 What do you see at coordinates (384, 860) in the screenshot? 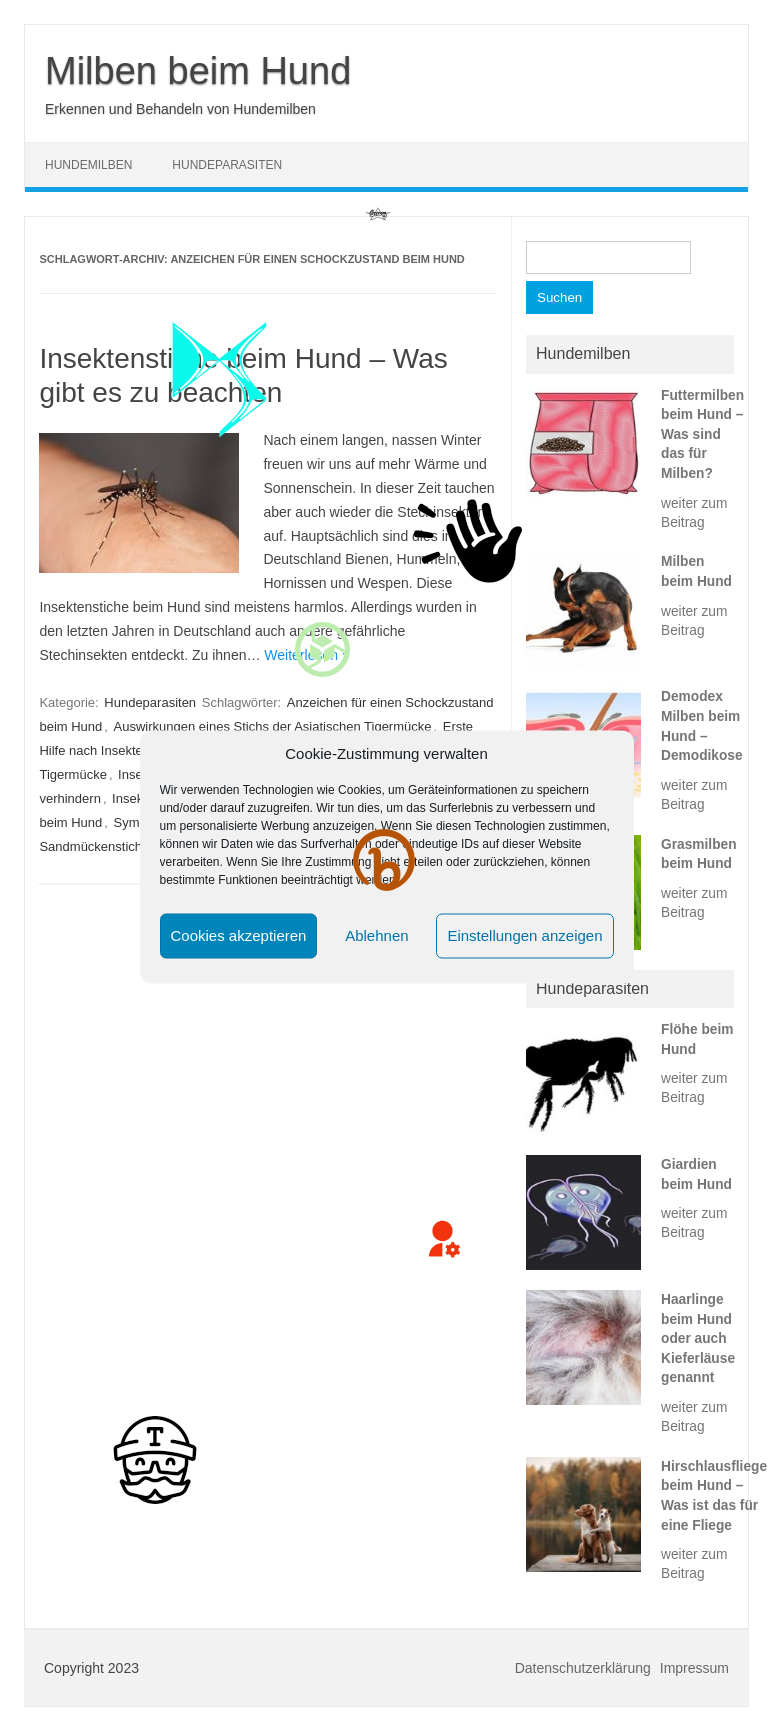
I see `open bitly link shortening service` at bounding box center [384, 860].